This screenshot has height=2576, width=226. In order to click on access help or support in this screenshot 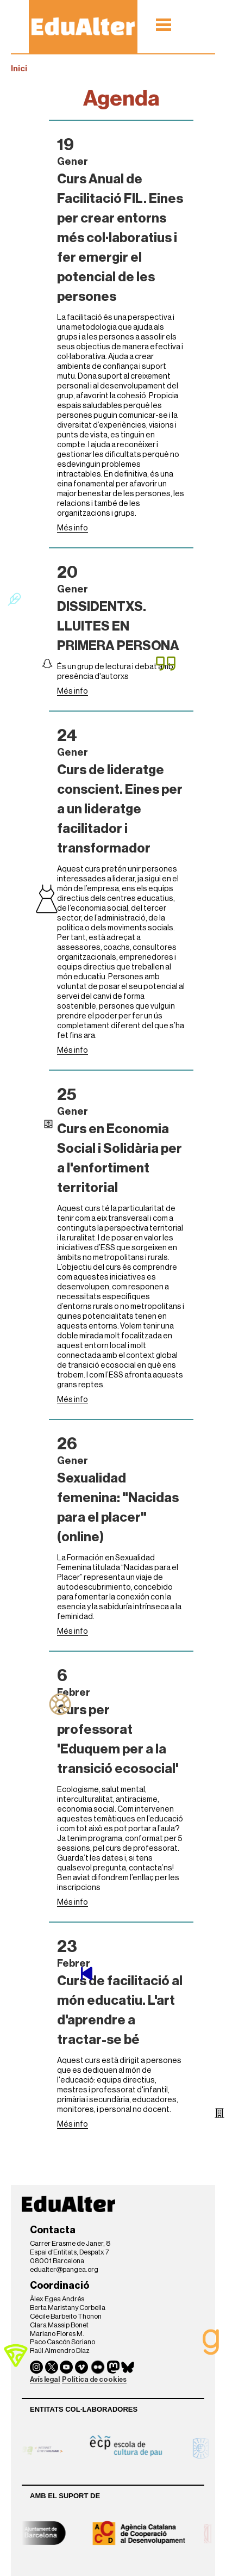, I will do `click(60, 1704)`.